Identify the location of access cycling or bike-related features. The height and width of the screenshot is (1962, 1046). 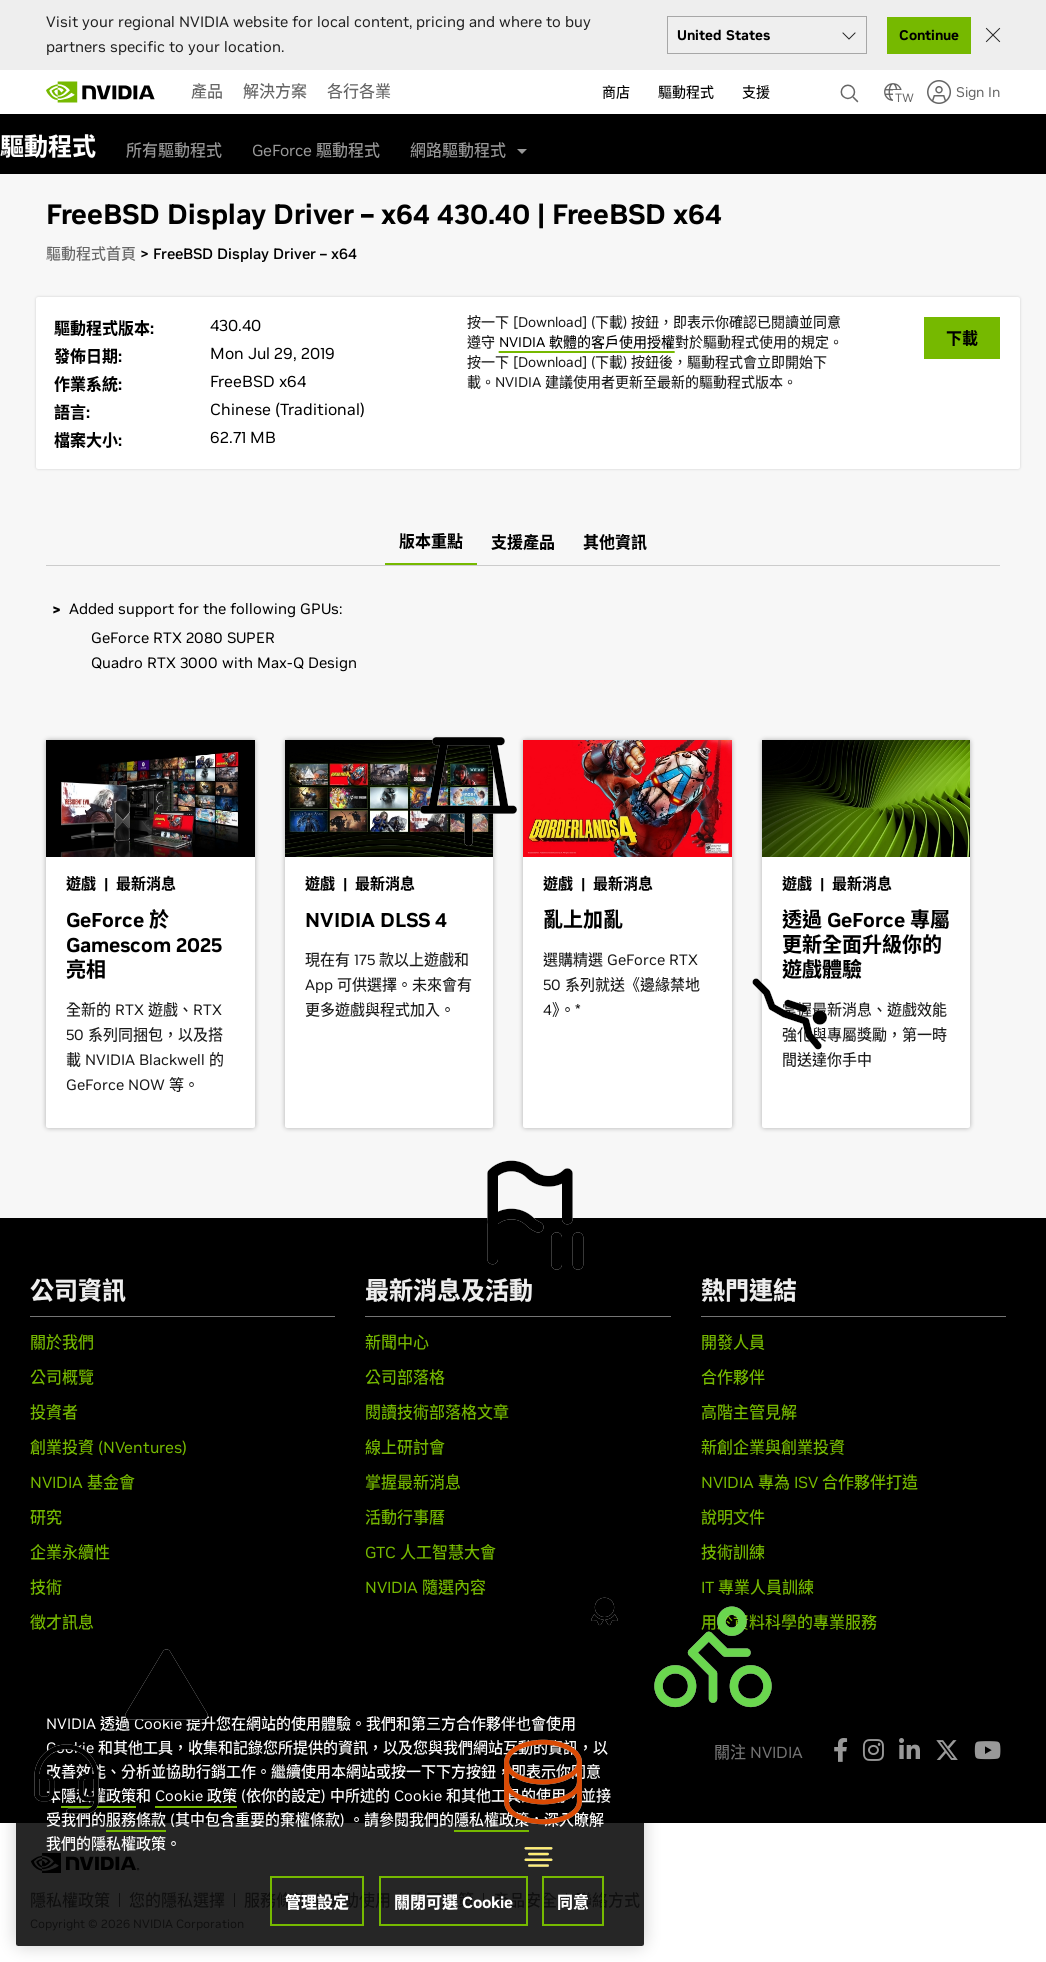
(713, 1661).